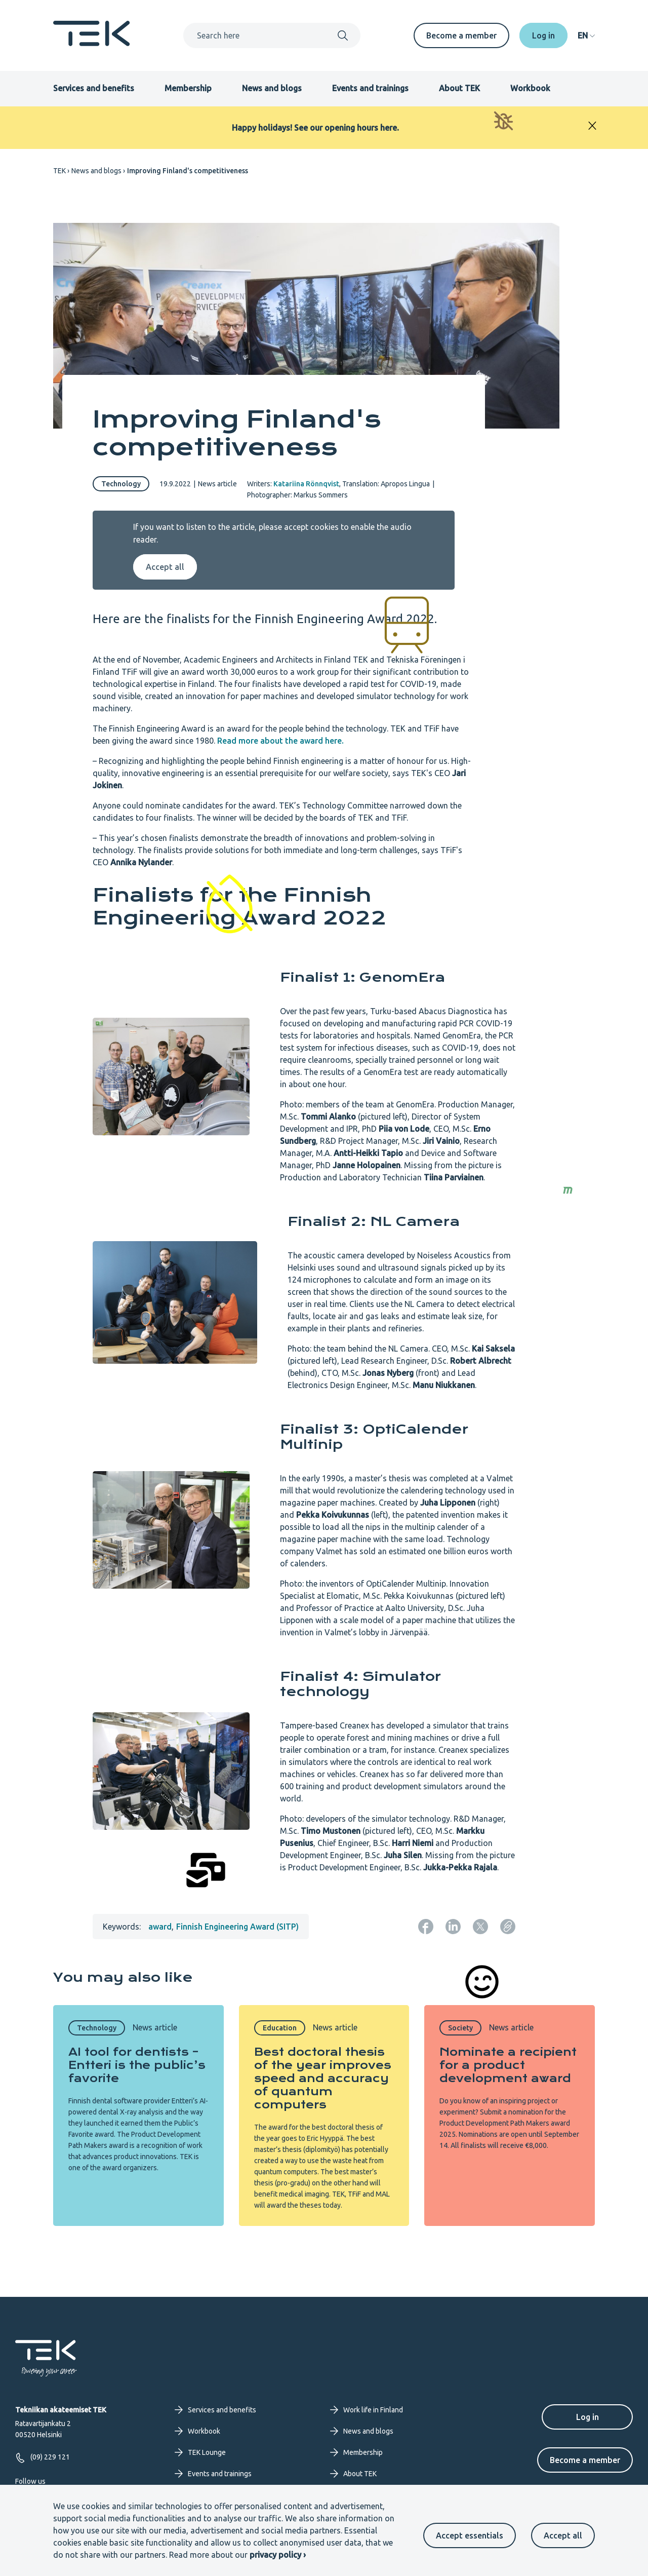  Describe the element at coordinates (407, 623) in the screenshot. I see `access train or rail transit options` at that location.